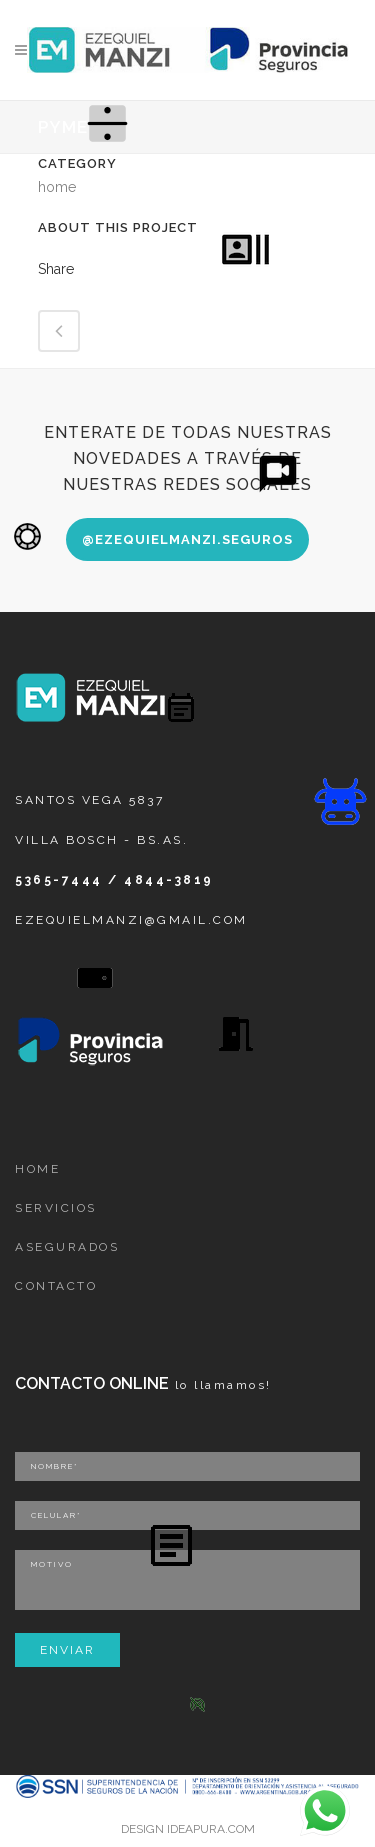  Describe the element at coordinates (197, 1704) in the screenshot. I see `disable broadcasting or streaming` at that location.